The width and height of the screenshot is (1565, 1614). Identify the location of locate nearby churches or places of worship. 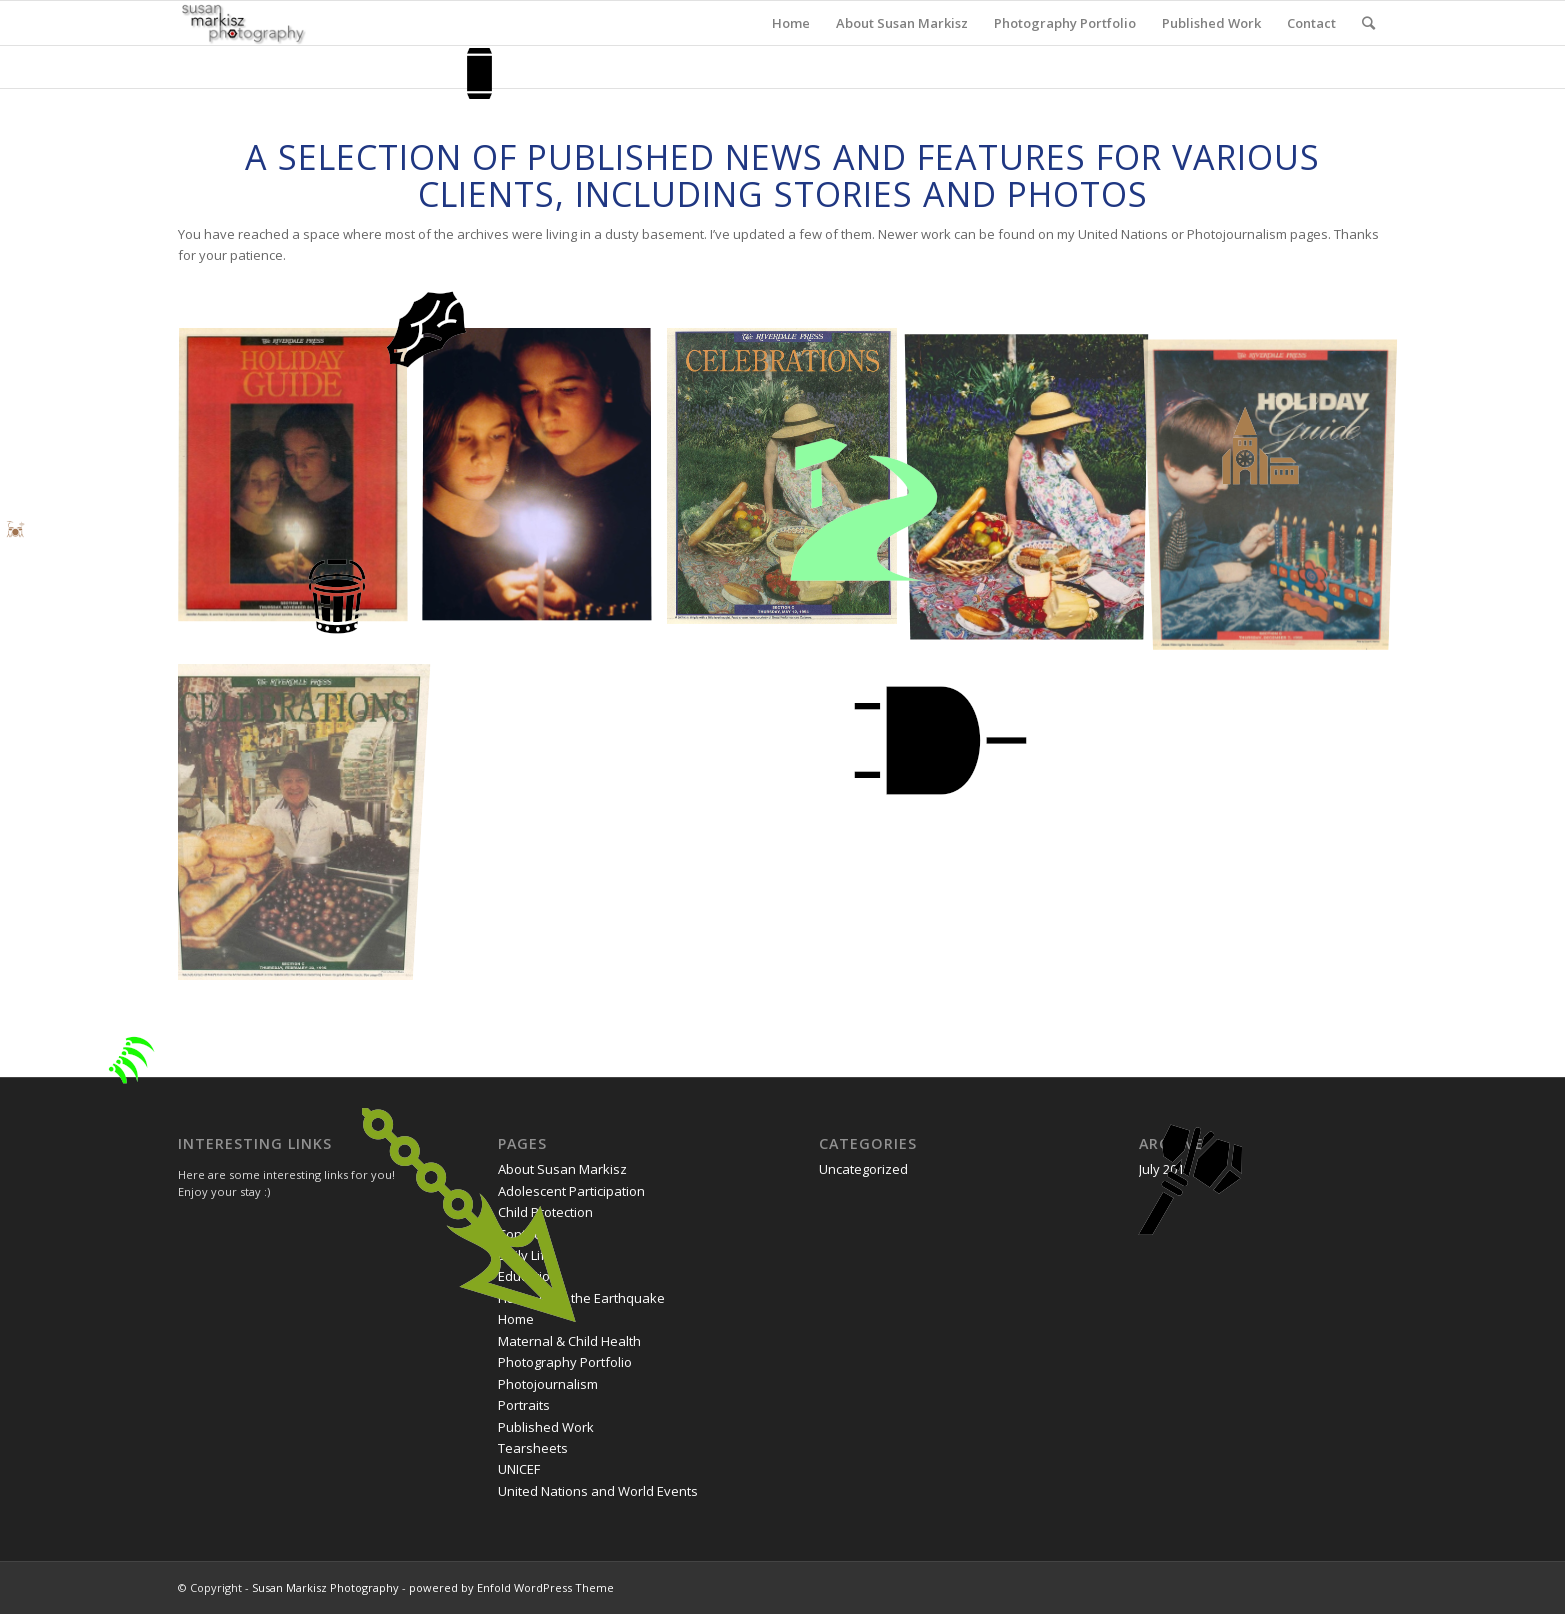
(1260, 445).